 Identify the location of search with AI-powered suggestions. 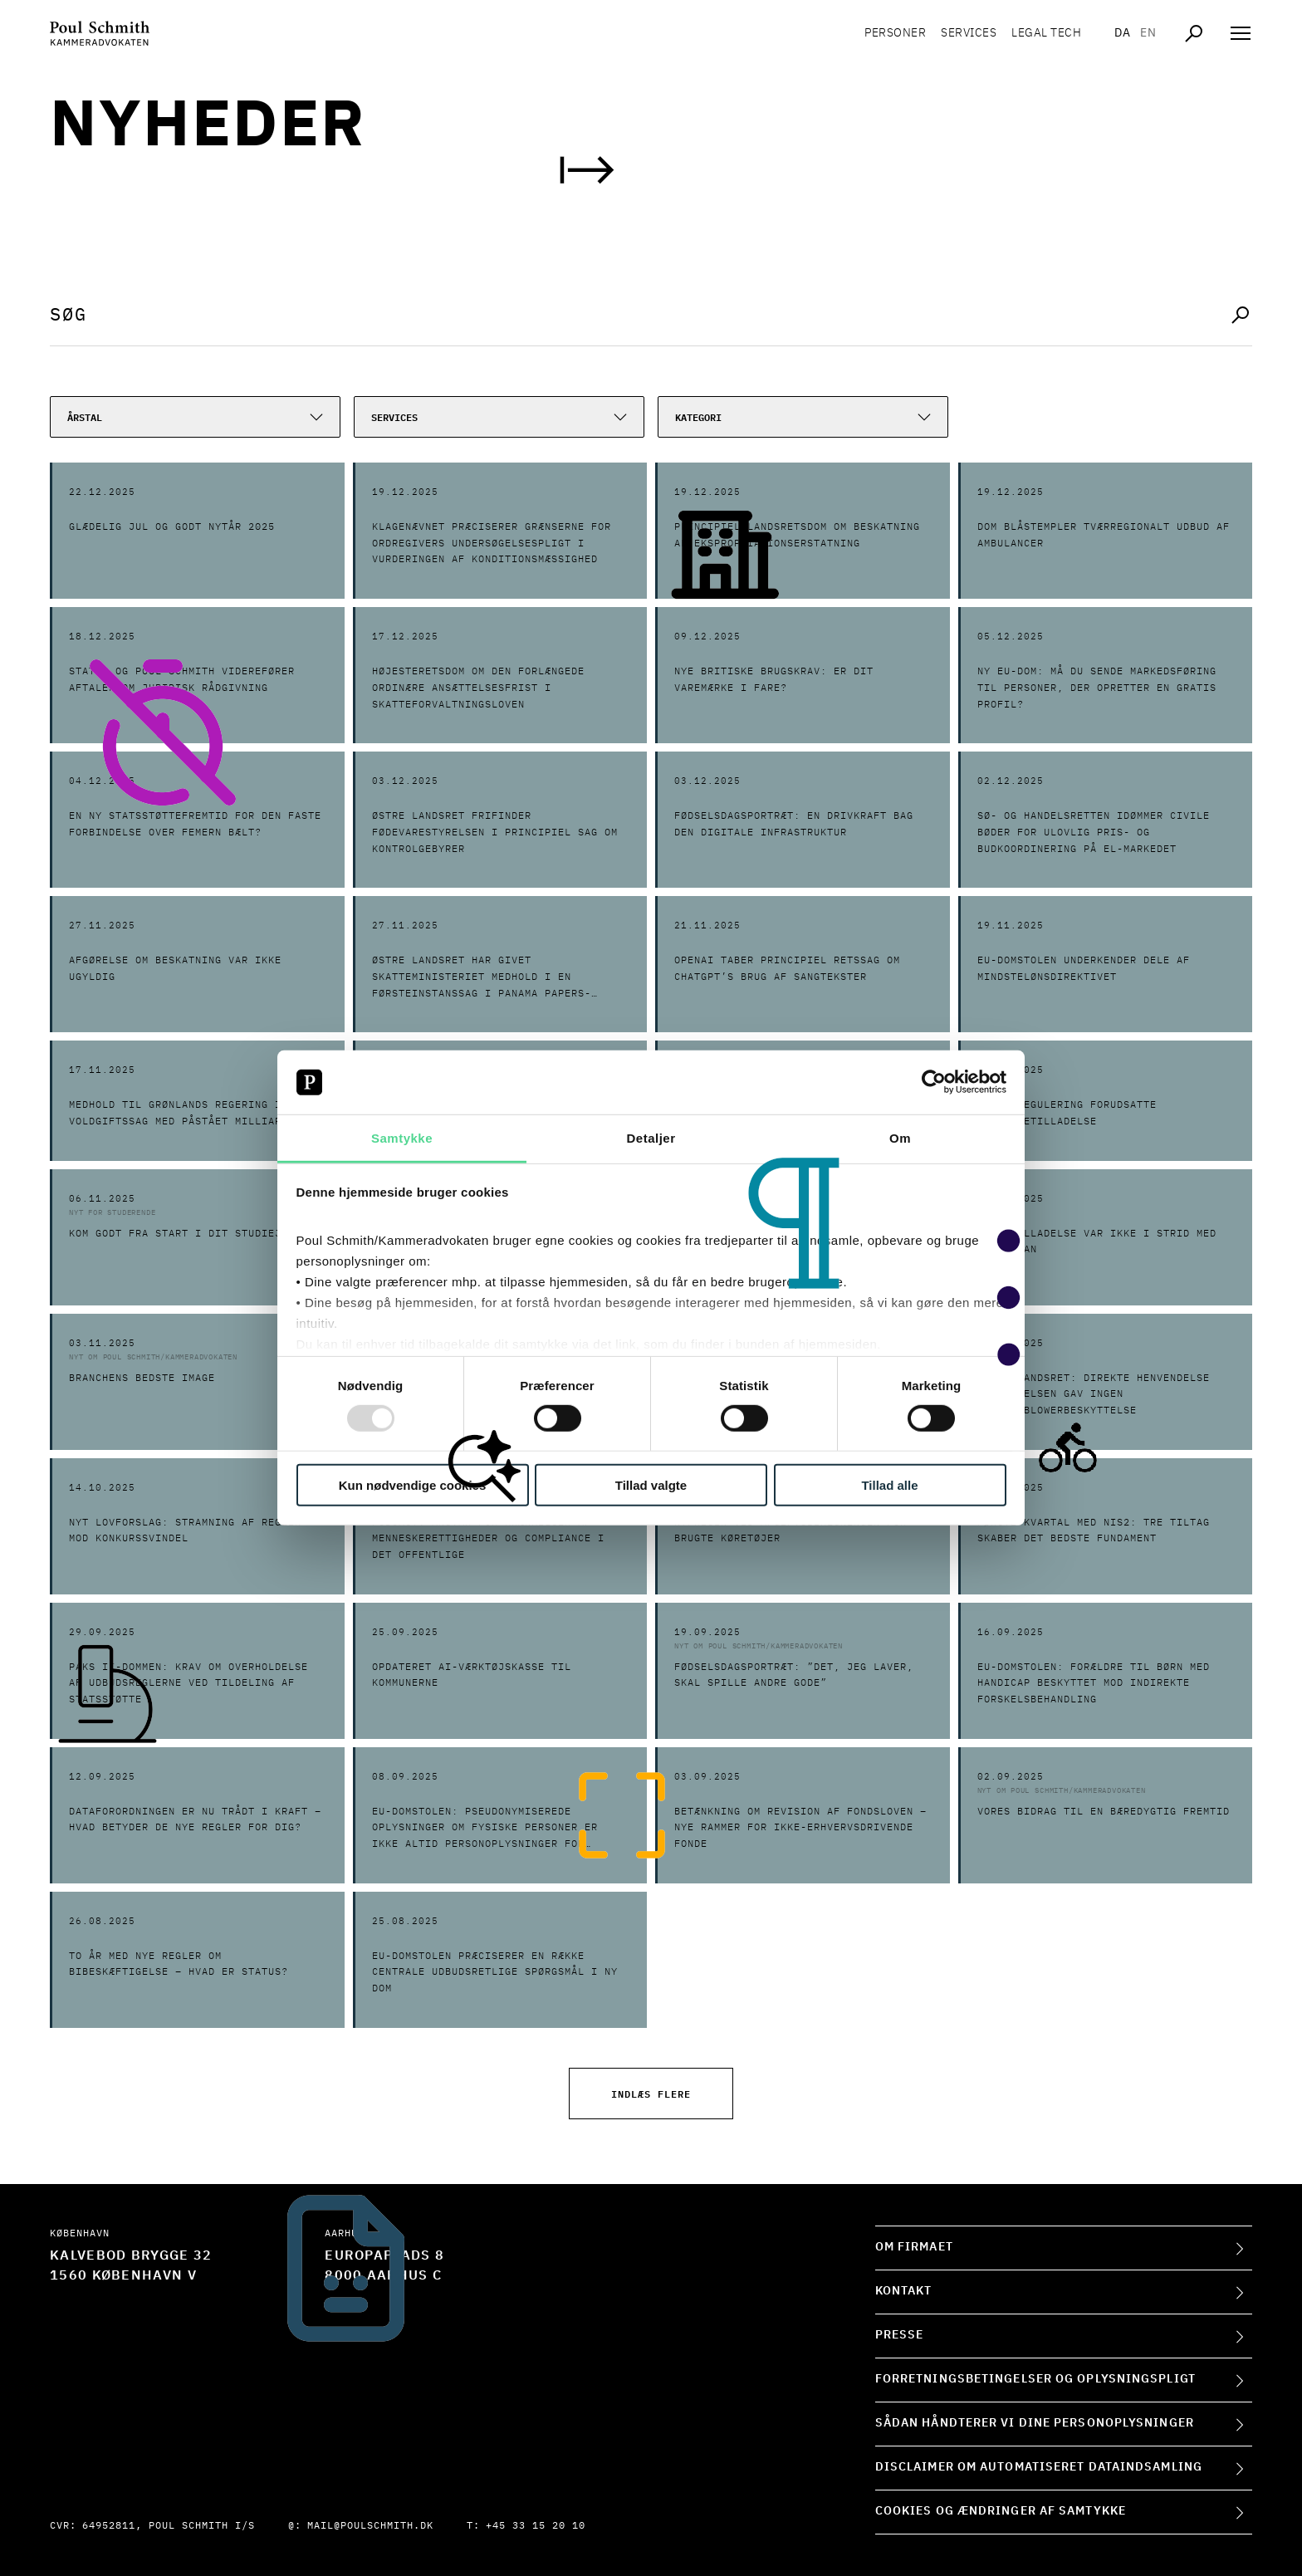
(482, 1468).